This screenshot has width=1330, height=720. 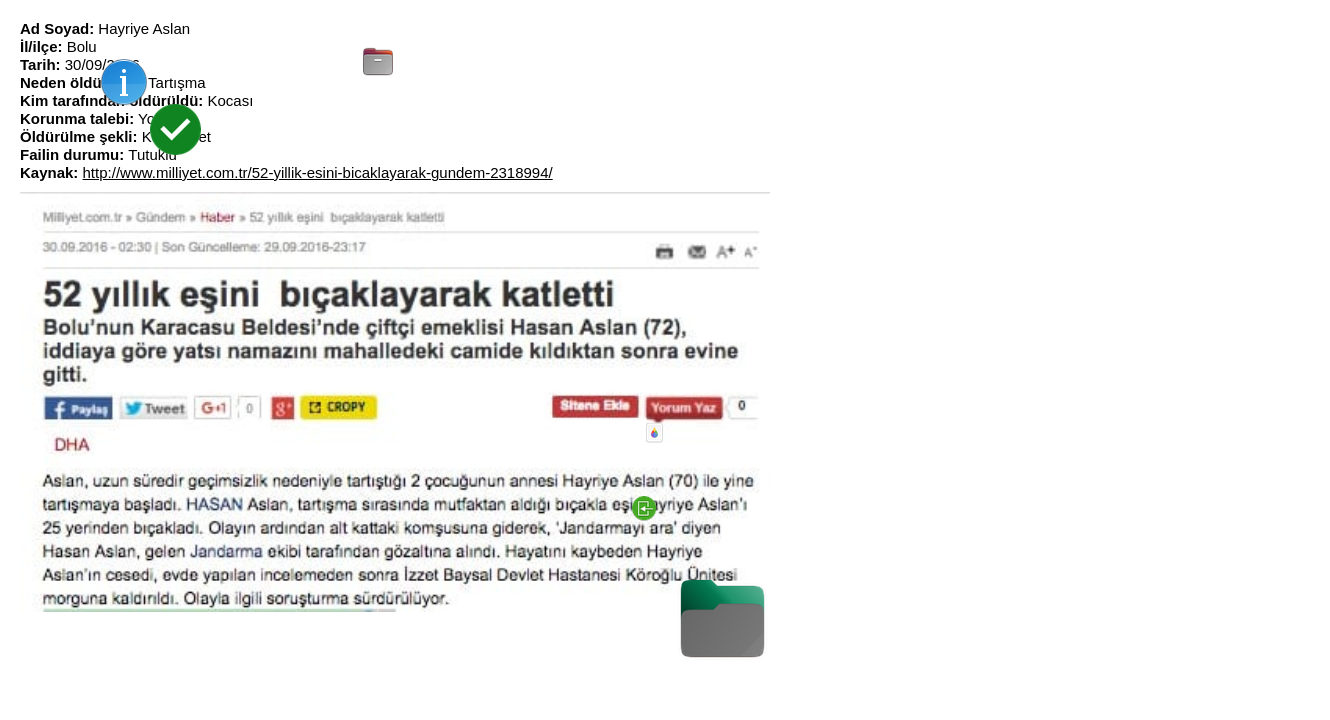 I want to click on log out of the current session, so click(x=644, y=508).